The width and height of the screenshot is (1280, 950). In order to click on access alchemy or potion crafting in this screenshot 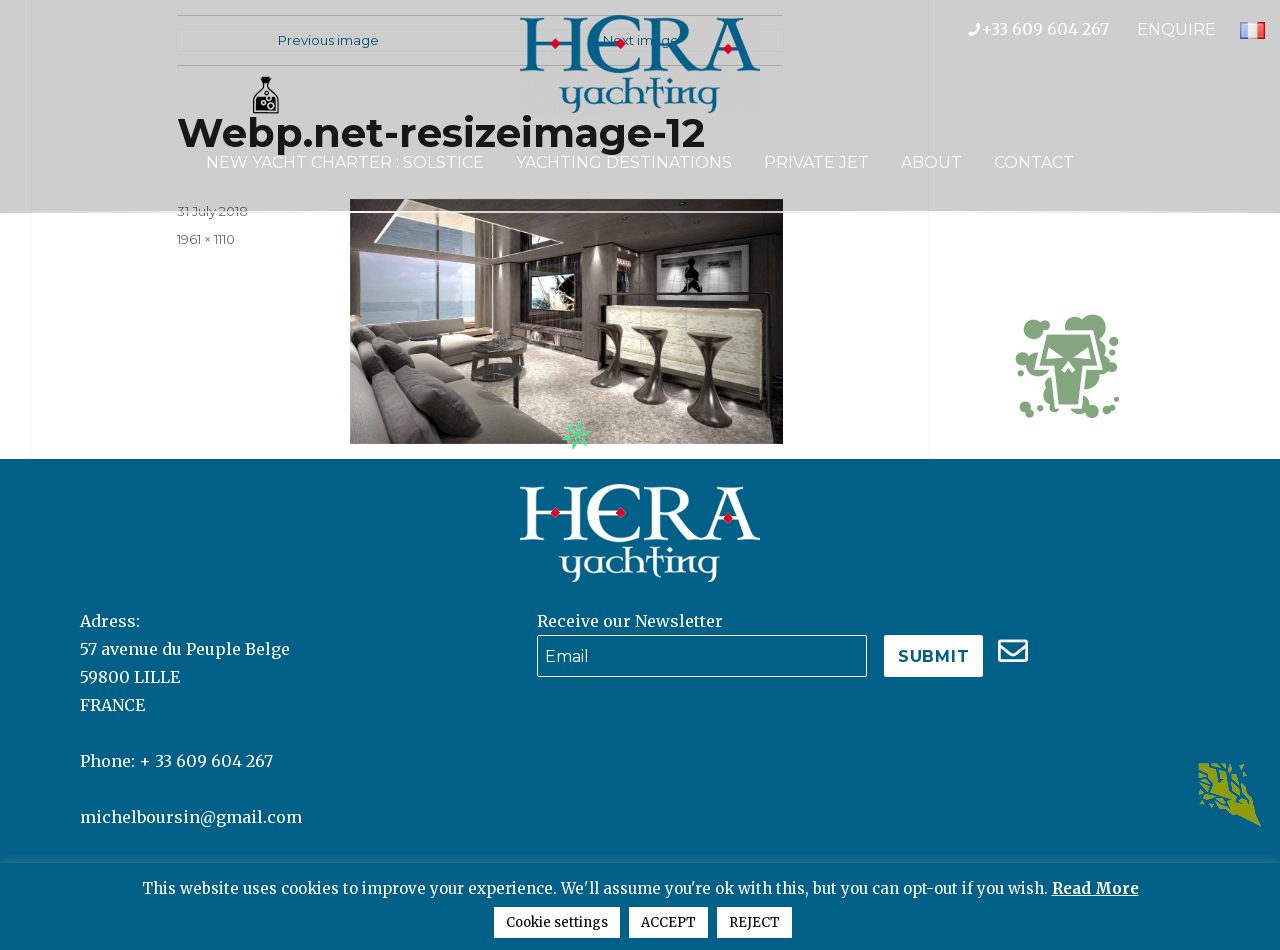, I will do `click(267, 95)`.